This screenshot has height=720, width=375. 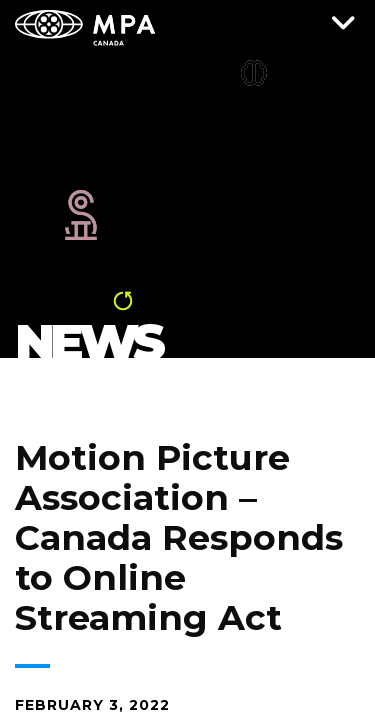 What do you see at coordinates (81, 215) in the screenshot?
I see `simple icons brand logo` at bounding box center [81, 215].